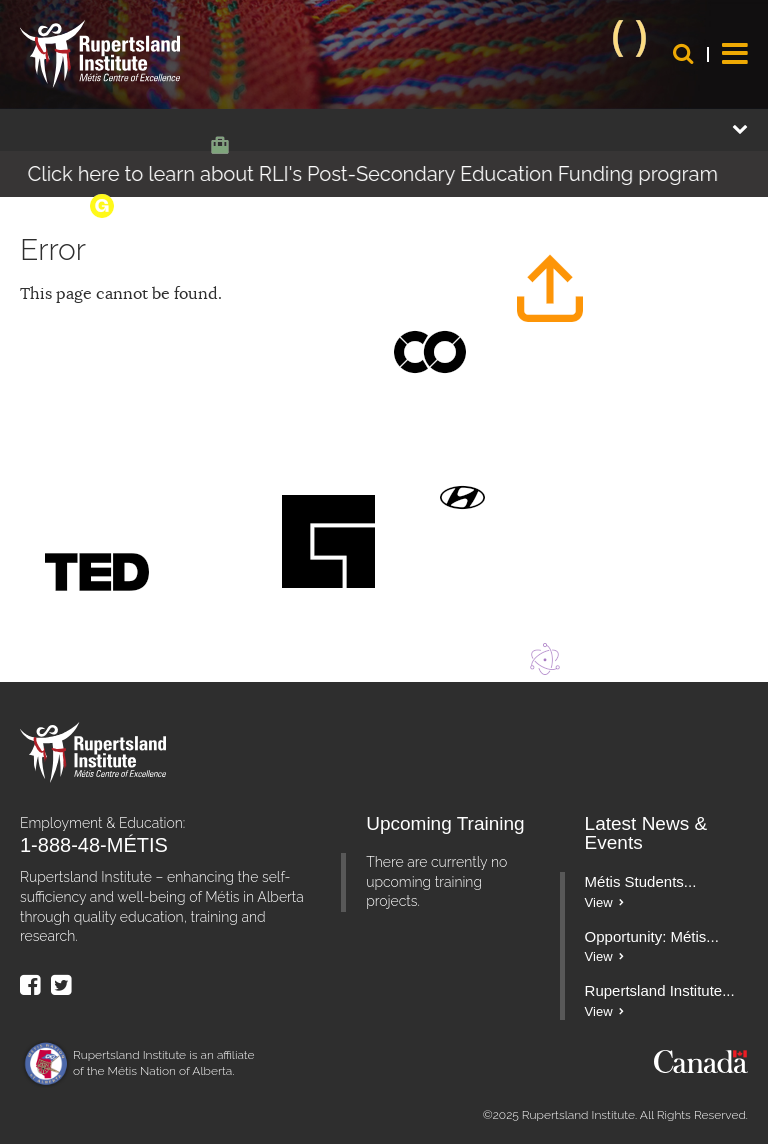  What do you see at coordinates (629, 38) in the screenshot?
I see `indicates code or programming-related content` at bounding box center [629, 38].